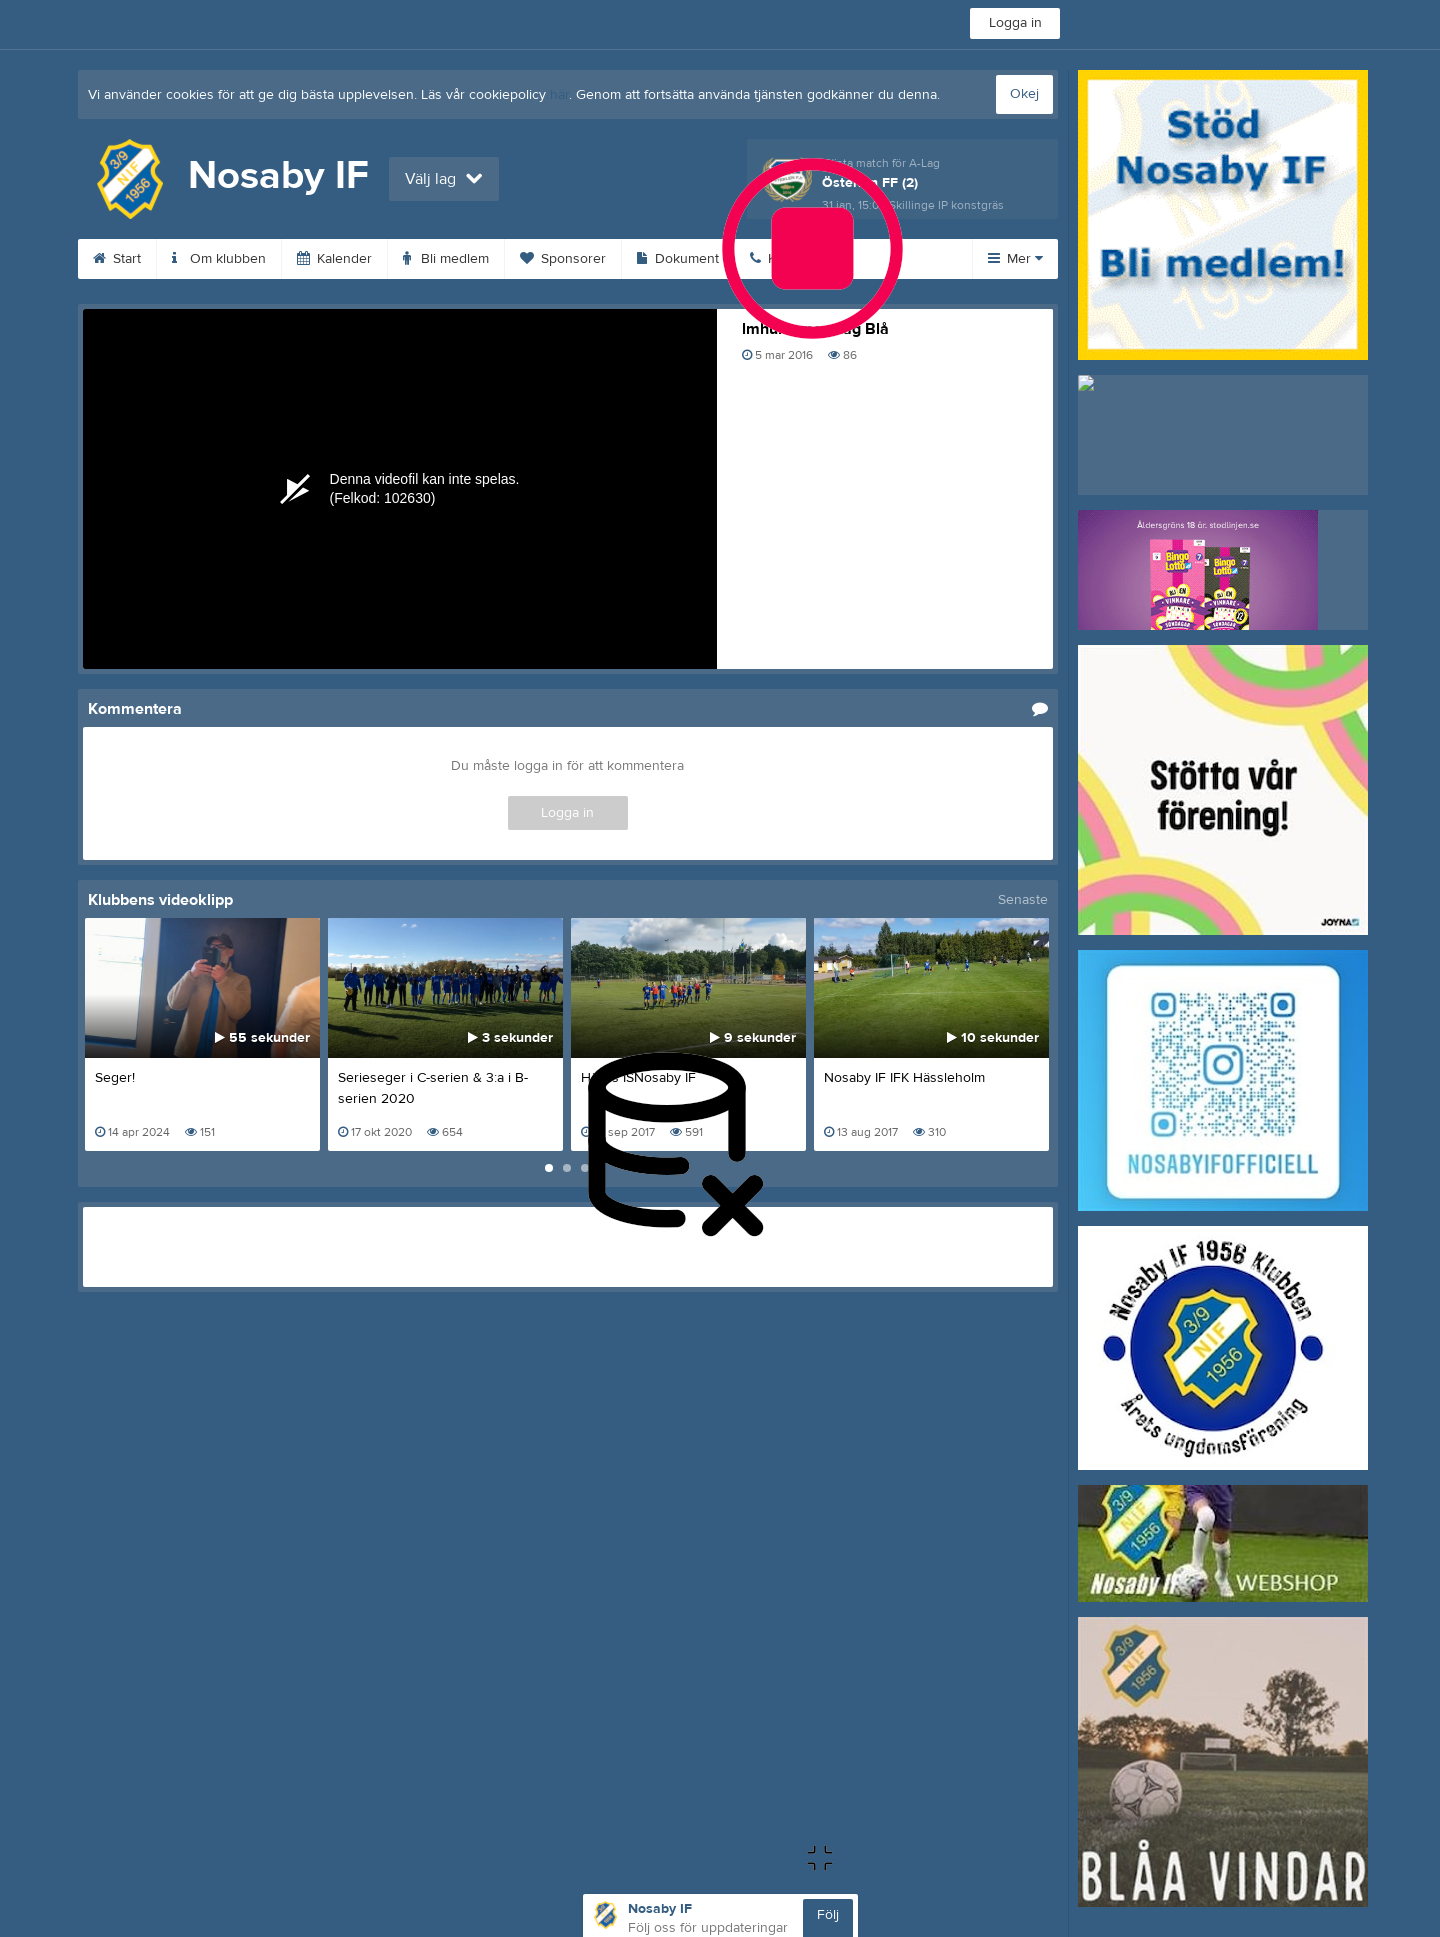 The width and height of the screenshot is (1440, 1937). I want to click on stop or halt a current process, so click(812, 248).